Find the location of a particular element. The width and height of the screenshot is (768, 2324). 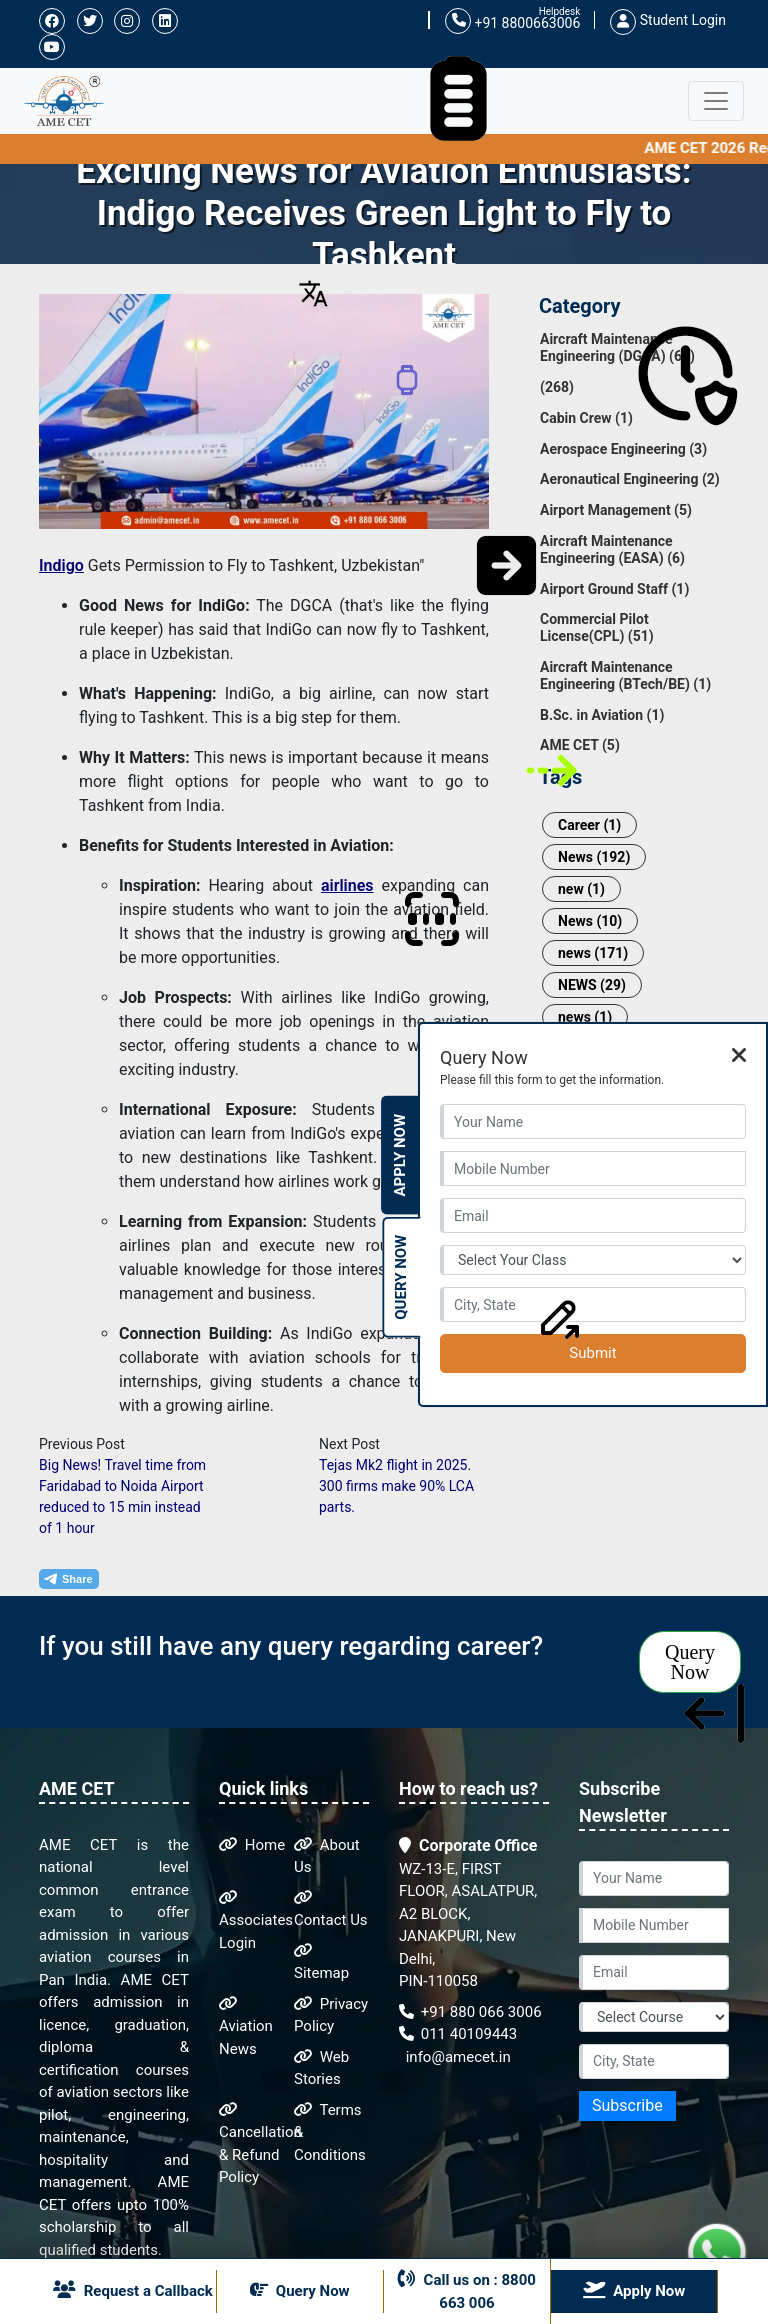

access smartwatch settings is located at coordinates (407, 380).